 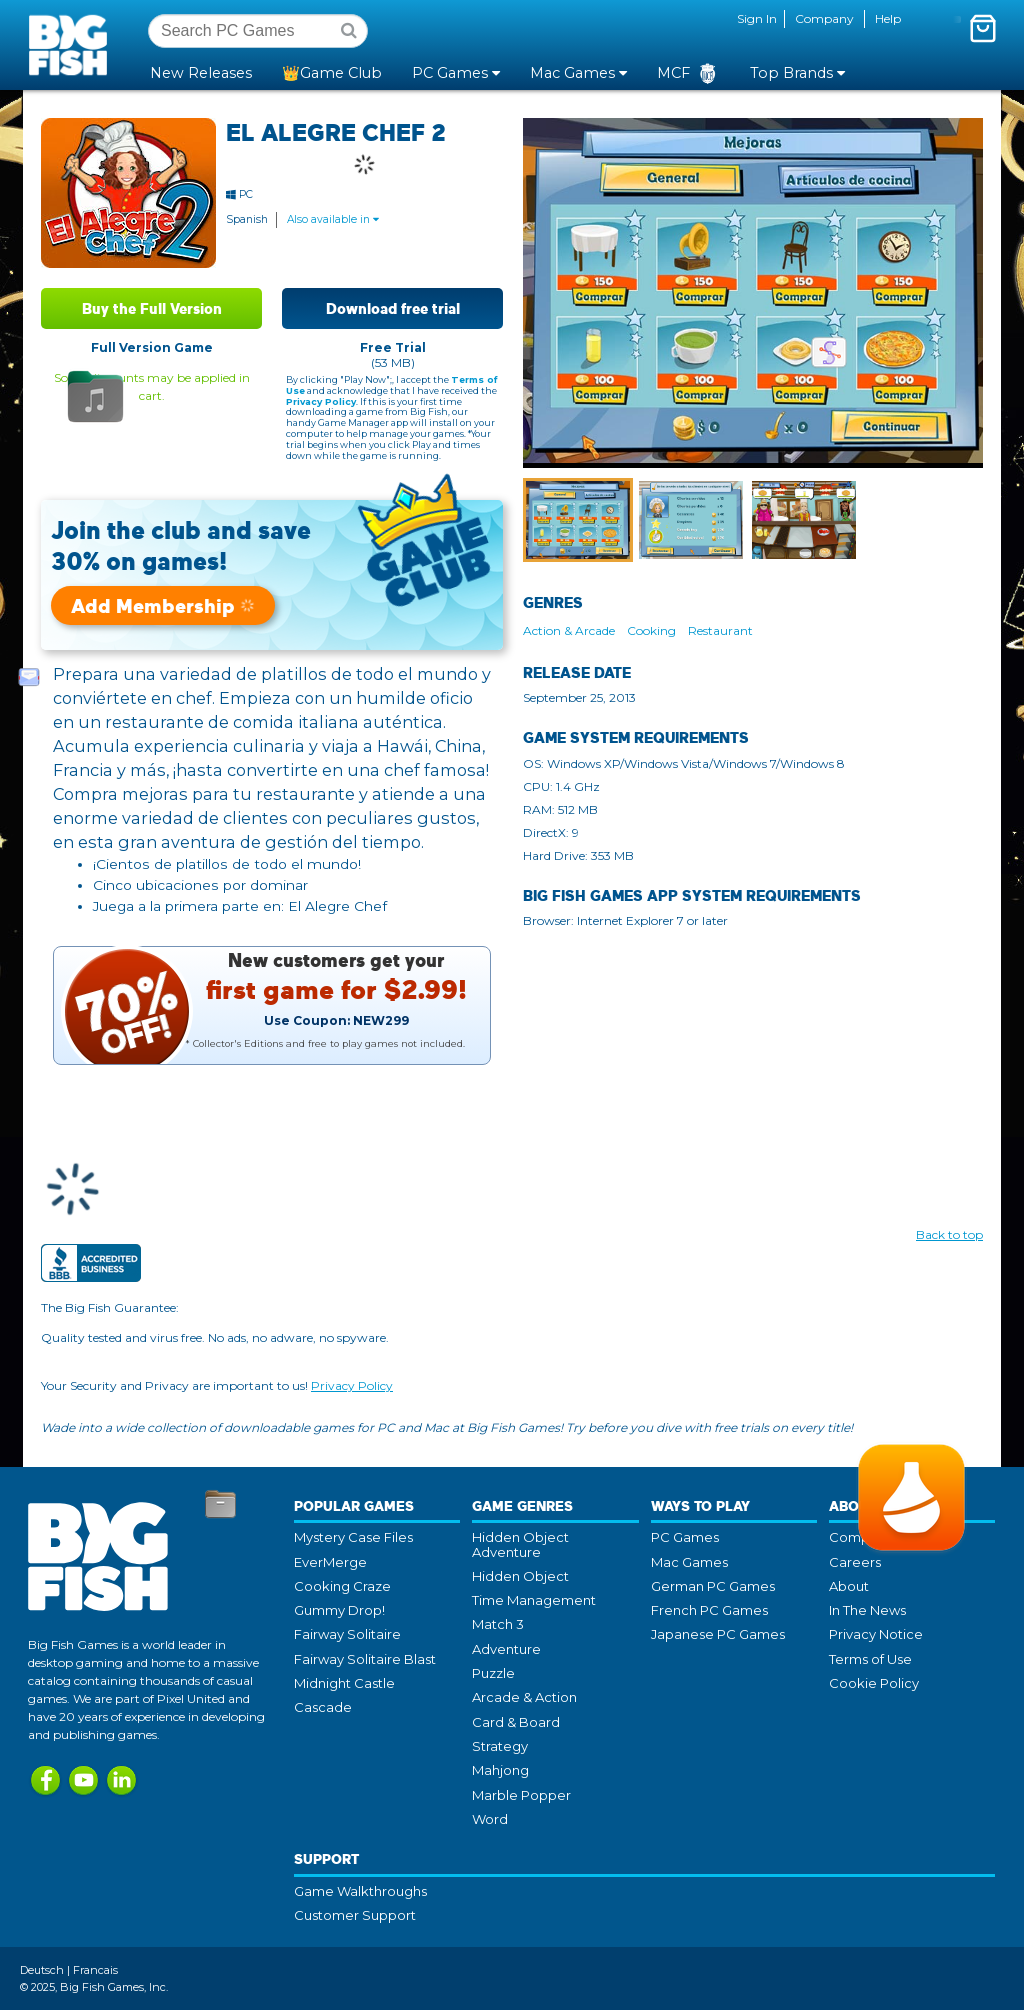 I want to click on open Giara Reddit client app, so click(x=911, y=1497).